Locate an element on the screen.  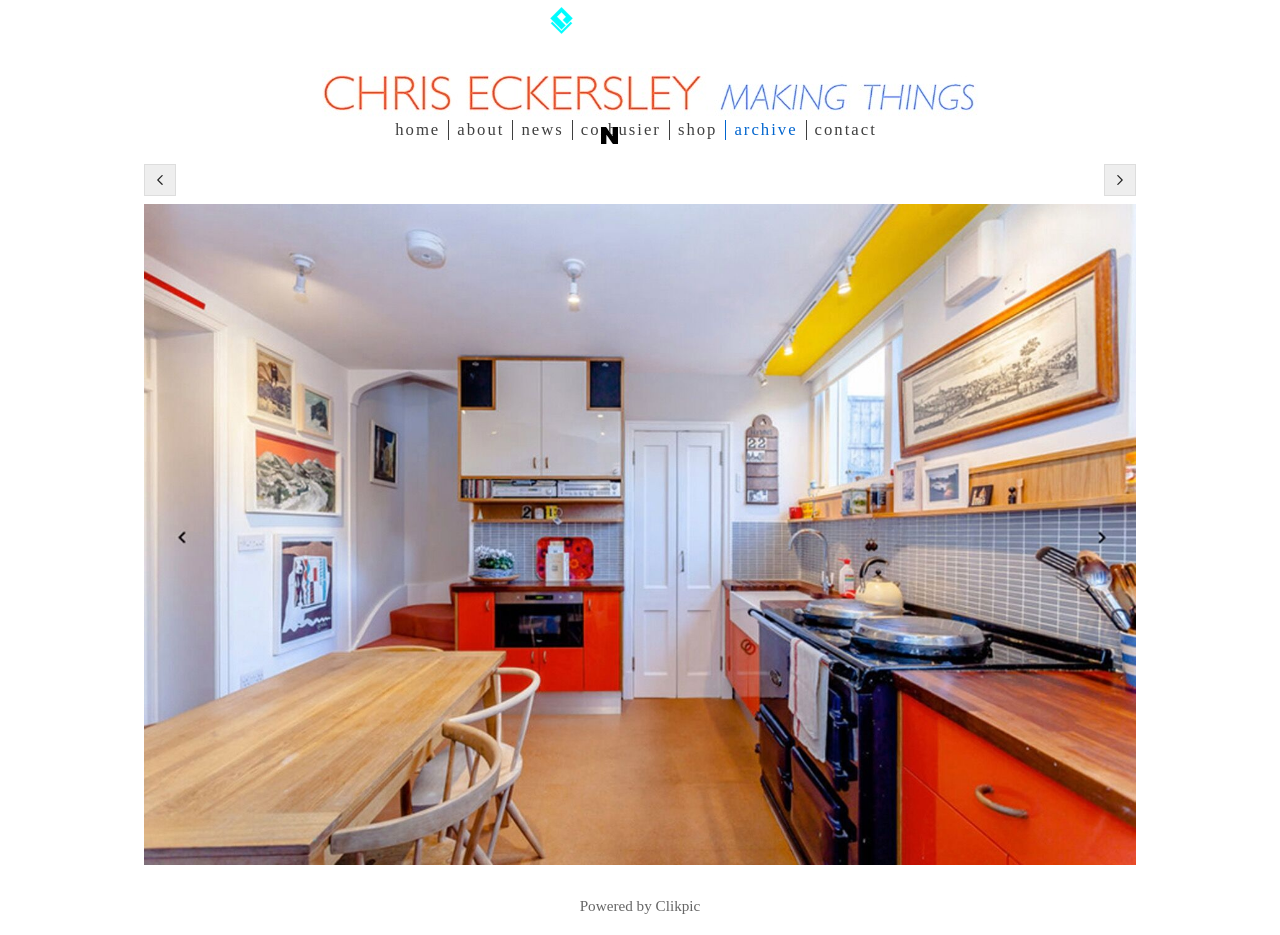
open Visual Paradigm application is located at coordinates (561, 20).